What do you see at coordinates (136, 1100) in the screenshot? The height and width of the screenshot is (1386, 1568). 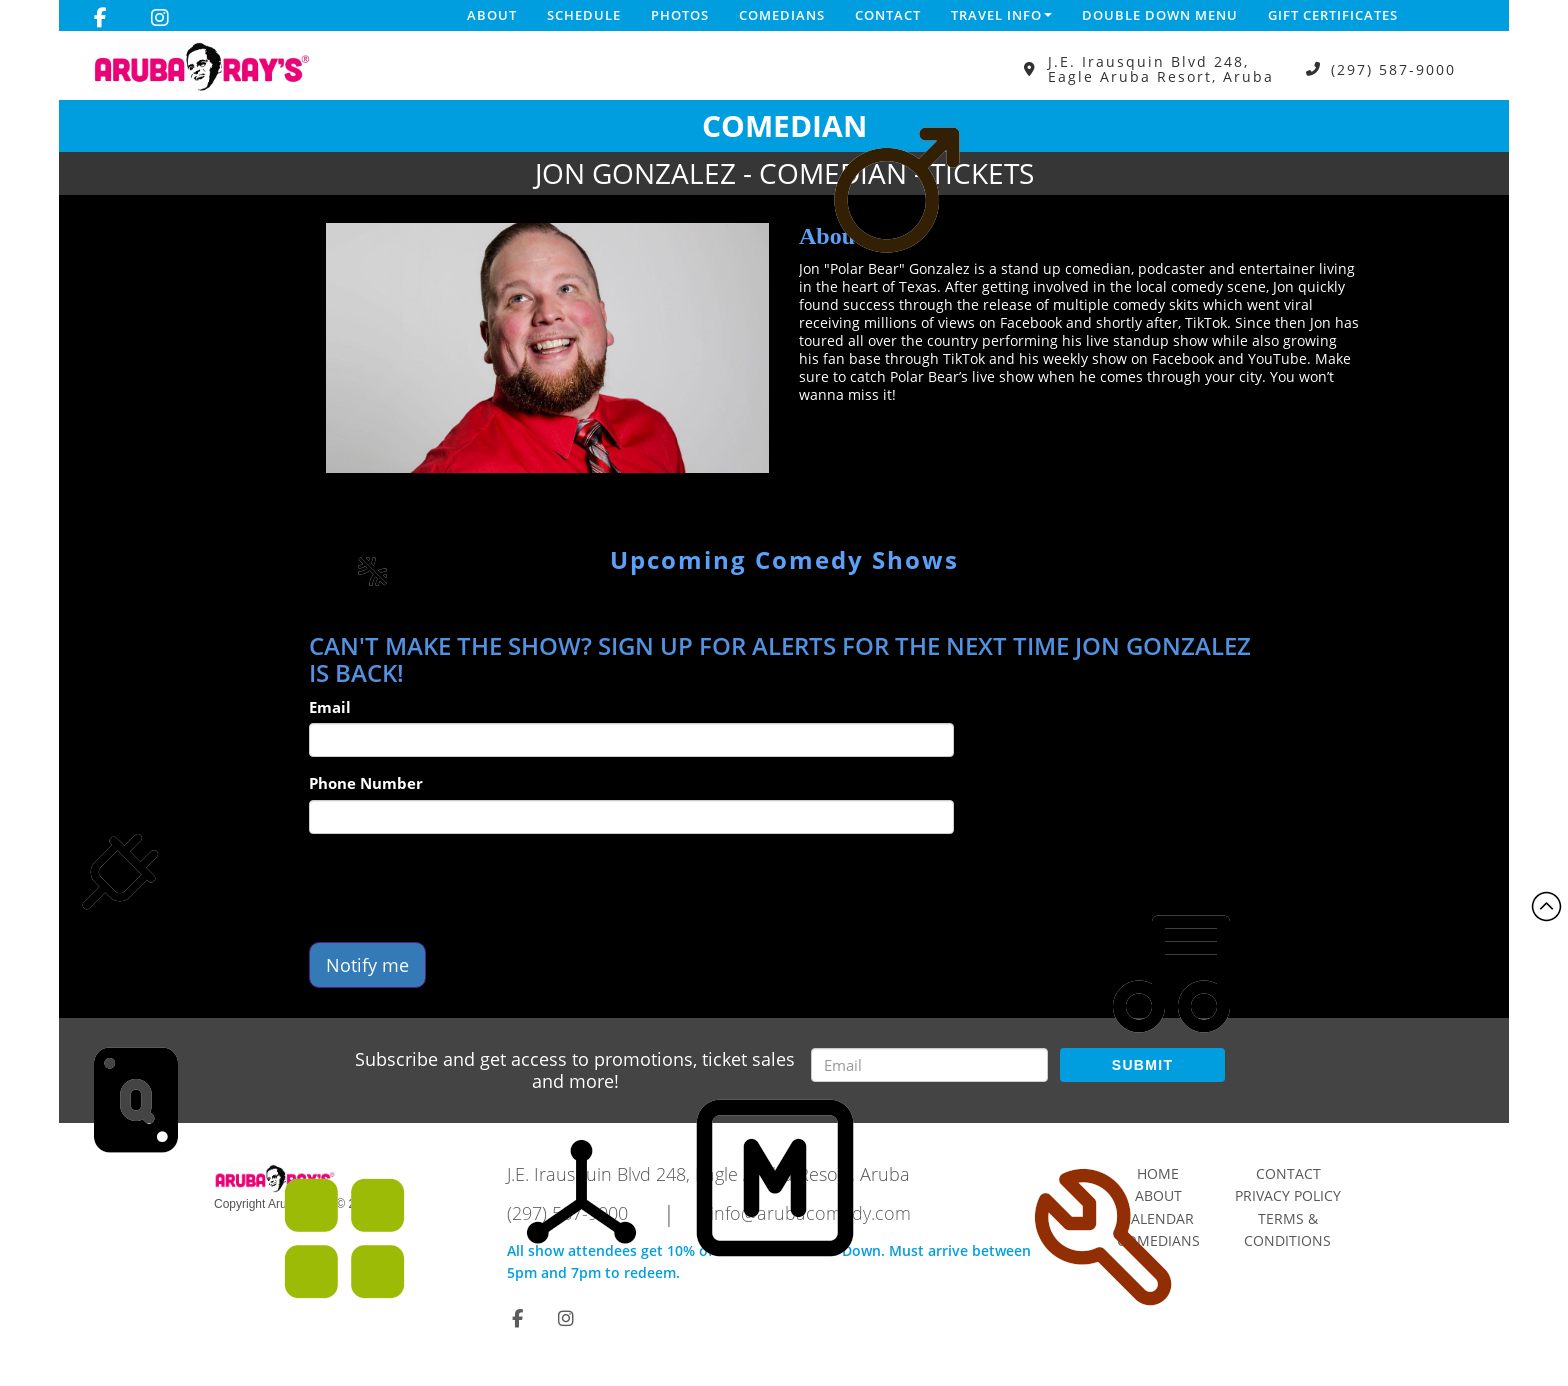 I see `queen playing card in a card game app` at bounding box center [136, 1100].